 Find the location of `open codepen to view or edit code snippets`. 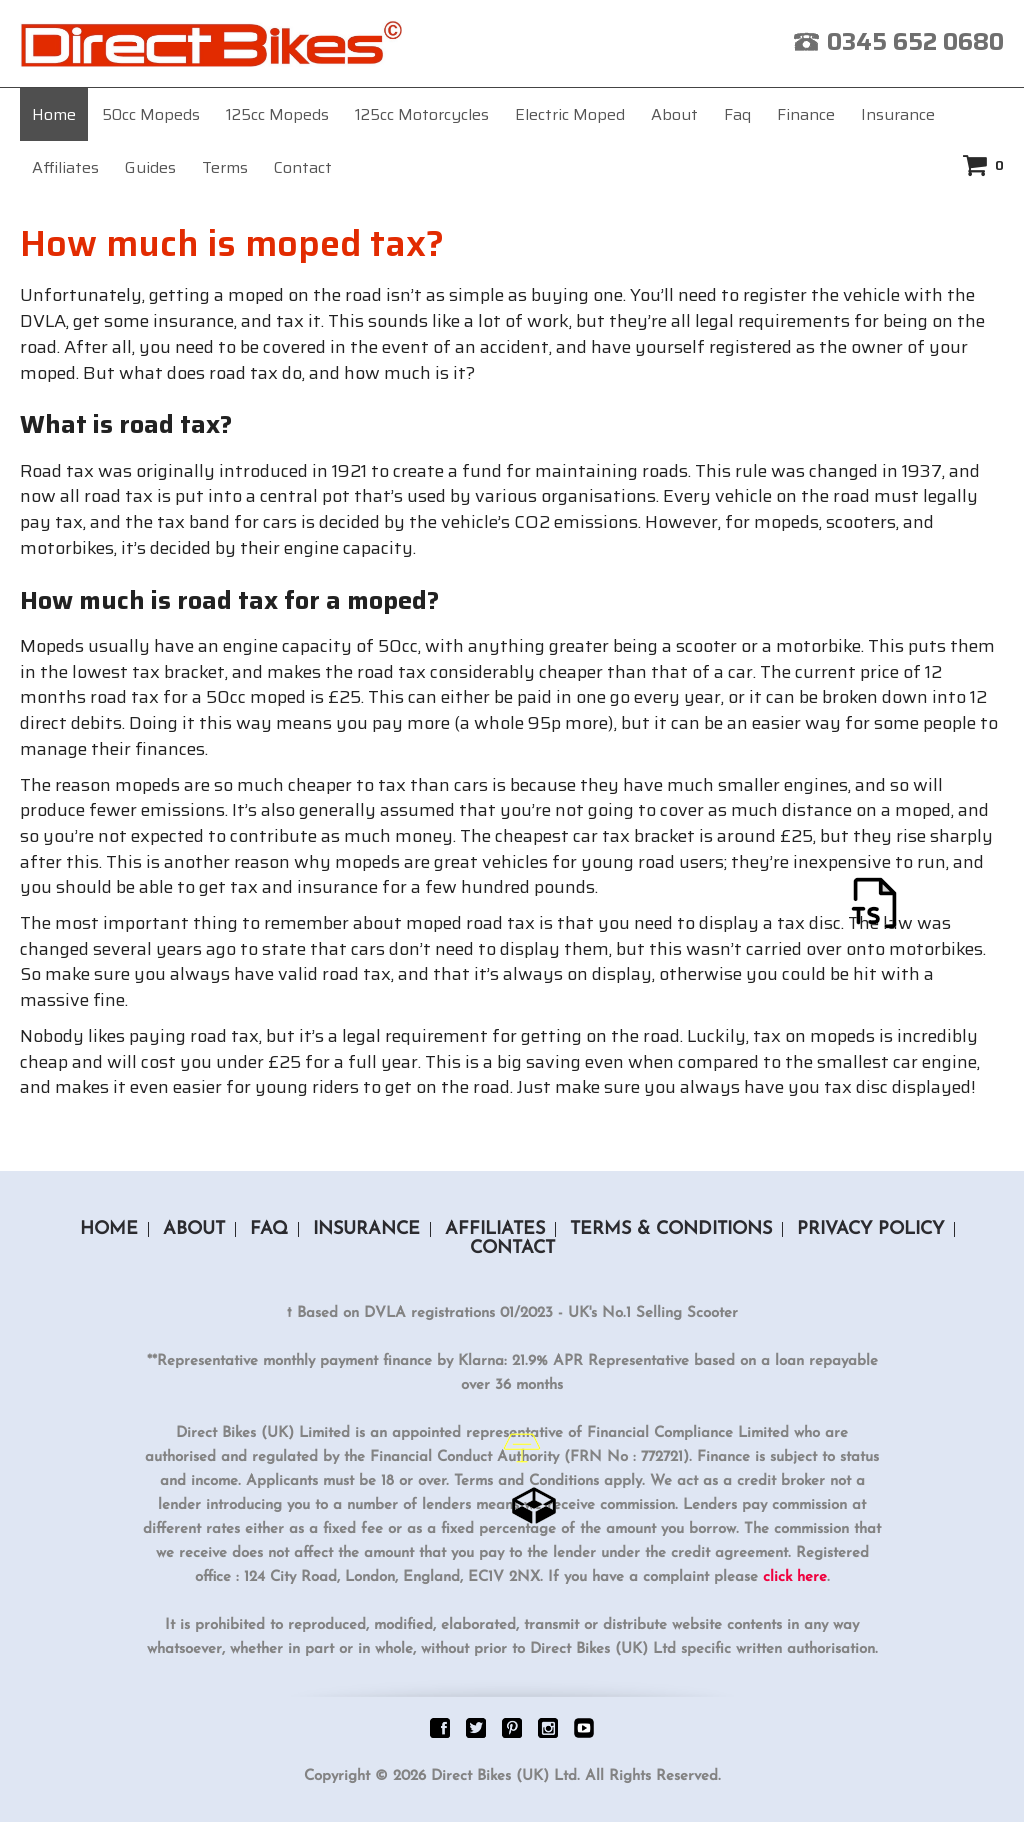

open codepen to view or edit code snippets is located at coordinates (534, 1506).